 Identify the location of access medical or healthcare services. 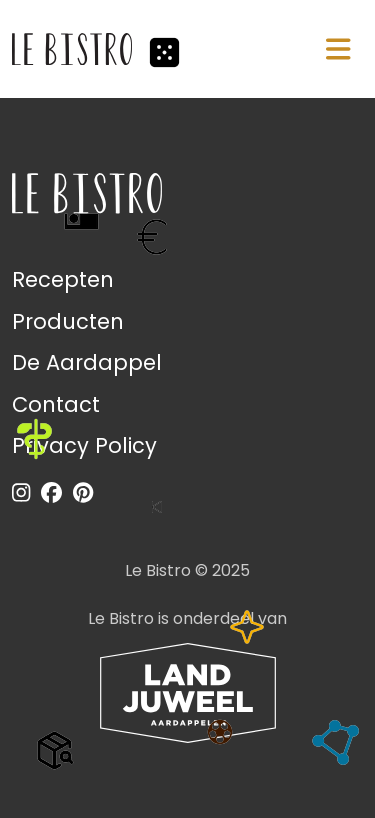
(36, 439).